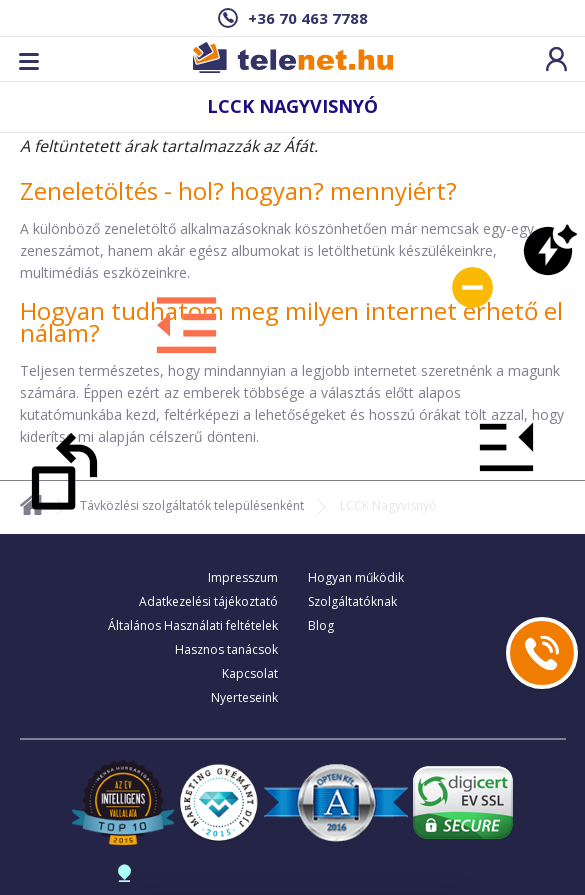  What do you see at coordinates (124, 872) in the screenshot?
I see `mark a location on the map` at bounding box center [124, 872].